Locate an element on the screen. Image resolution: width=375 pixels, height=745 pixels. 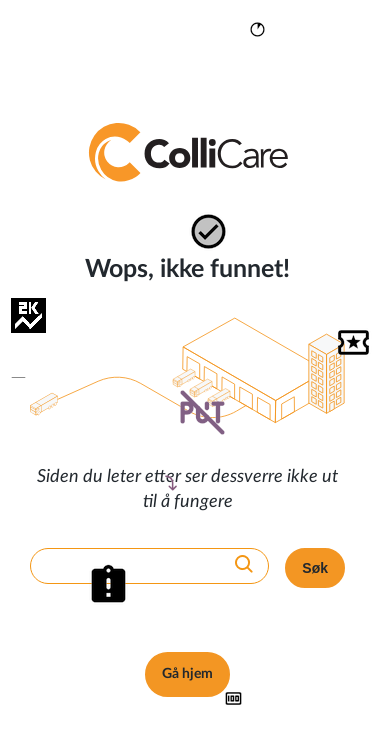
indicates task or action completed successfully is located at coordinates (208, 231).